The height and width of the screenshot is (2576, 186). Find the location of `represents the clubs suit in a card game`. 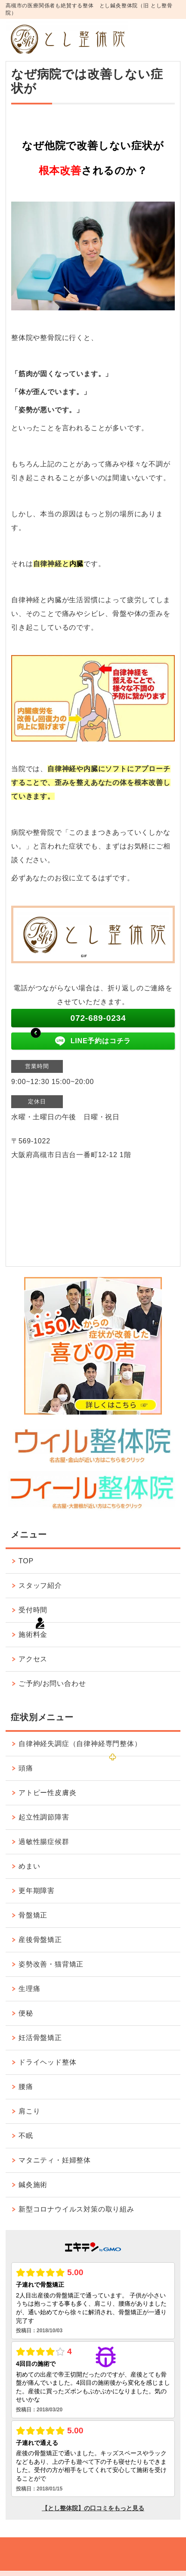

represents the clubs suit in a card game is located at coordinates (112, 1757).